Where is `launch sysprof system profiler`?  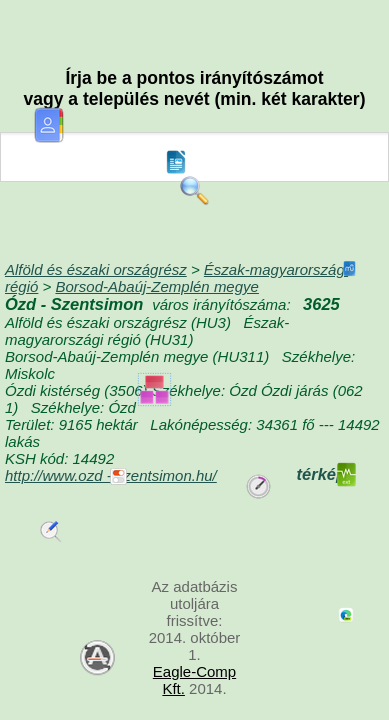
launch sysprof system profiler is located at coordinates (258, 486).